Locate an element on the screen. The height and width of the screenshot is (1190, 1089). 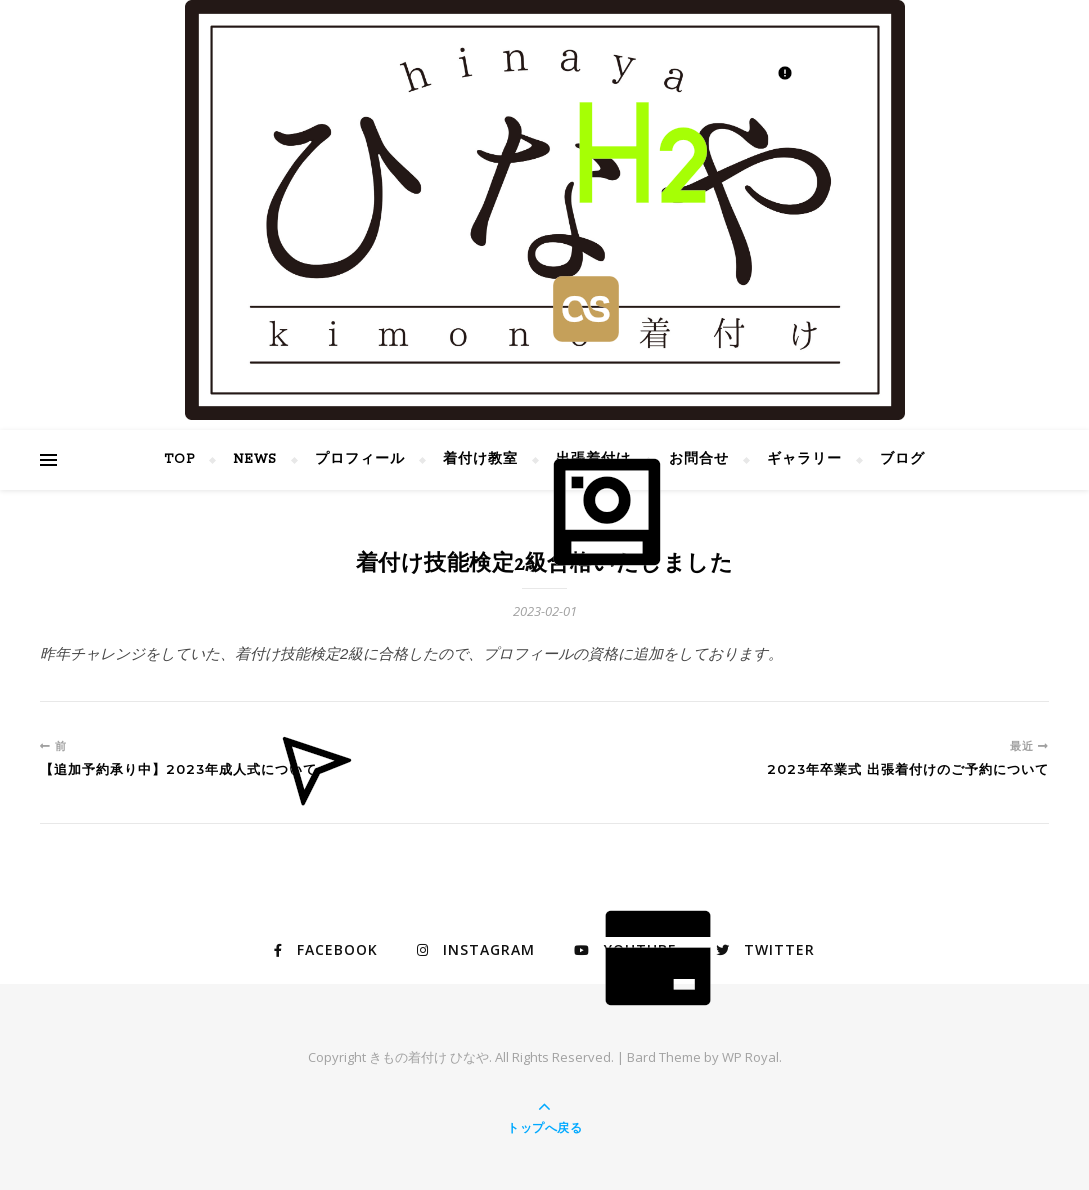
indicates a warning or error state is located at coordinates (785, 73).